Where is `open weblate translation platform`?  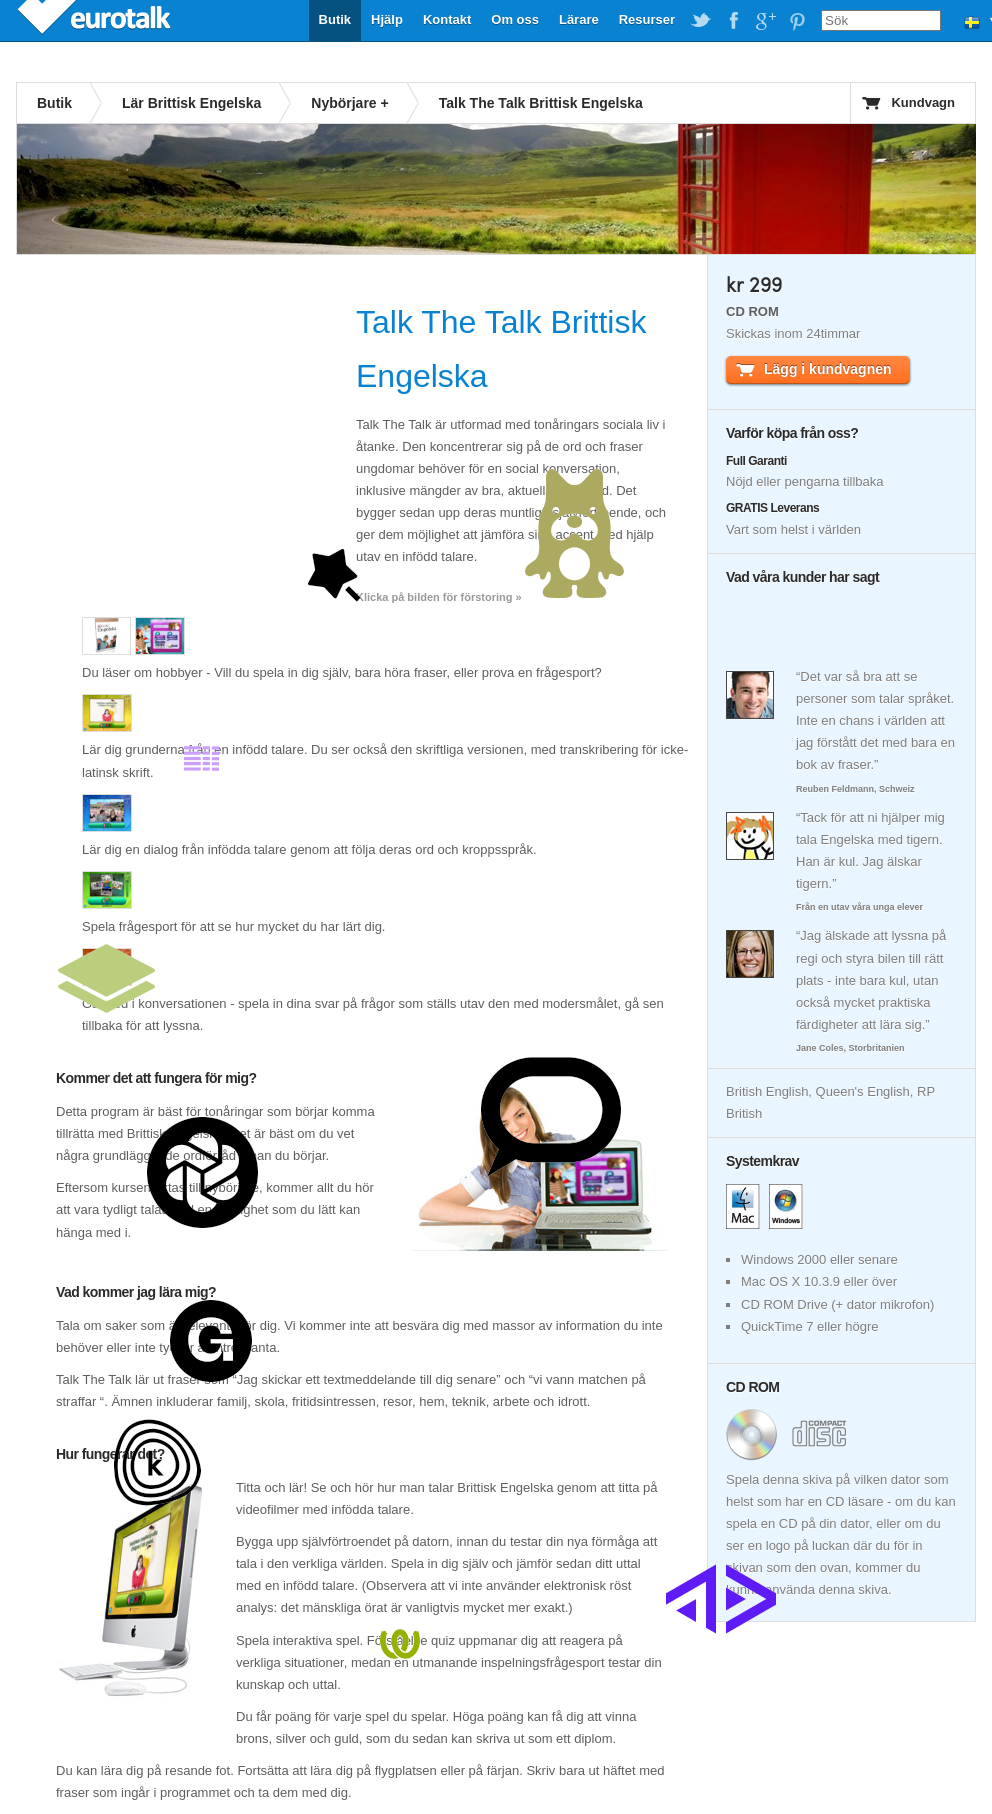
open weblate translation platform is located at coordinates (400, 1644).